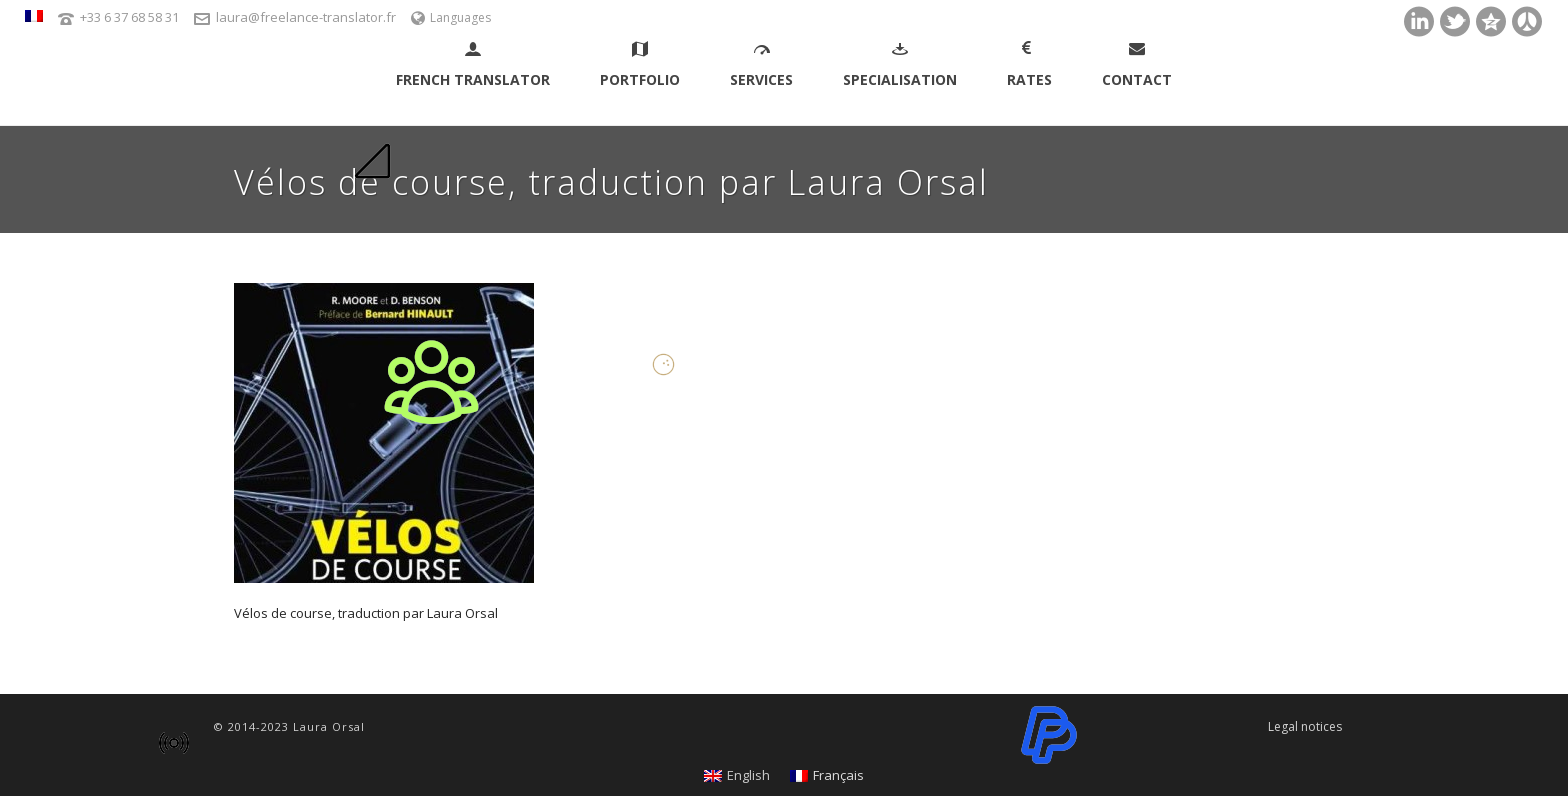 This screenshot has height=796, width=1568. Describe the element at coordinates (375, 162) in the screenshot. I see `indicates no cellular signal available` at that location.